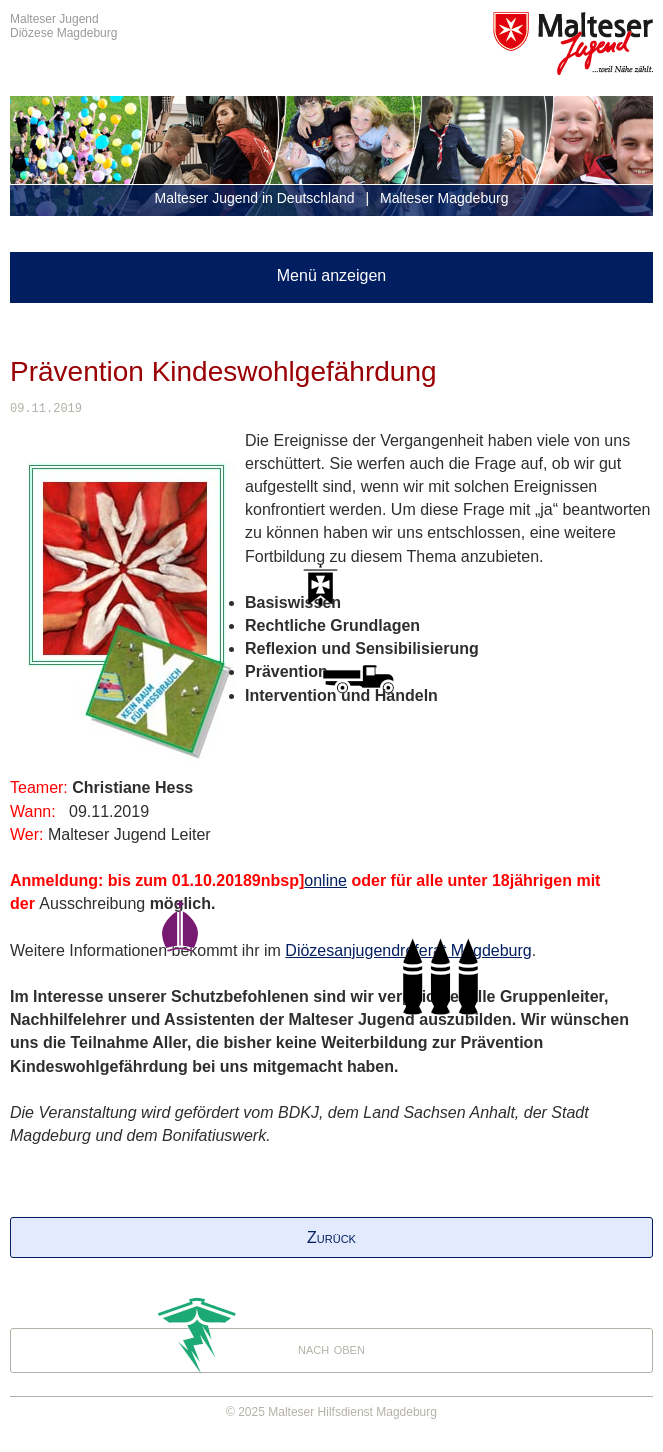 This screenshot has width=663, height=1452. Describe the element at coordinates (197, 1335) in the screenshot. I see `access spell book or magic abilities` at that location.